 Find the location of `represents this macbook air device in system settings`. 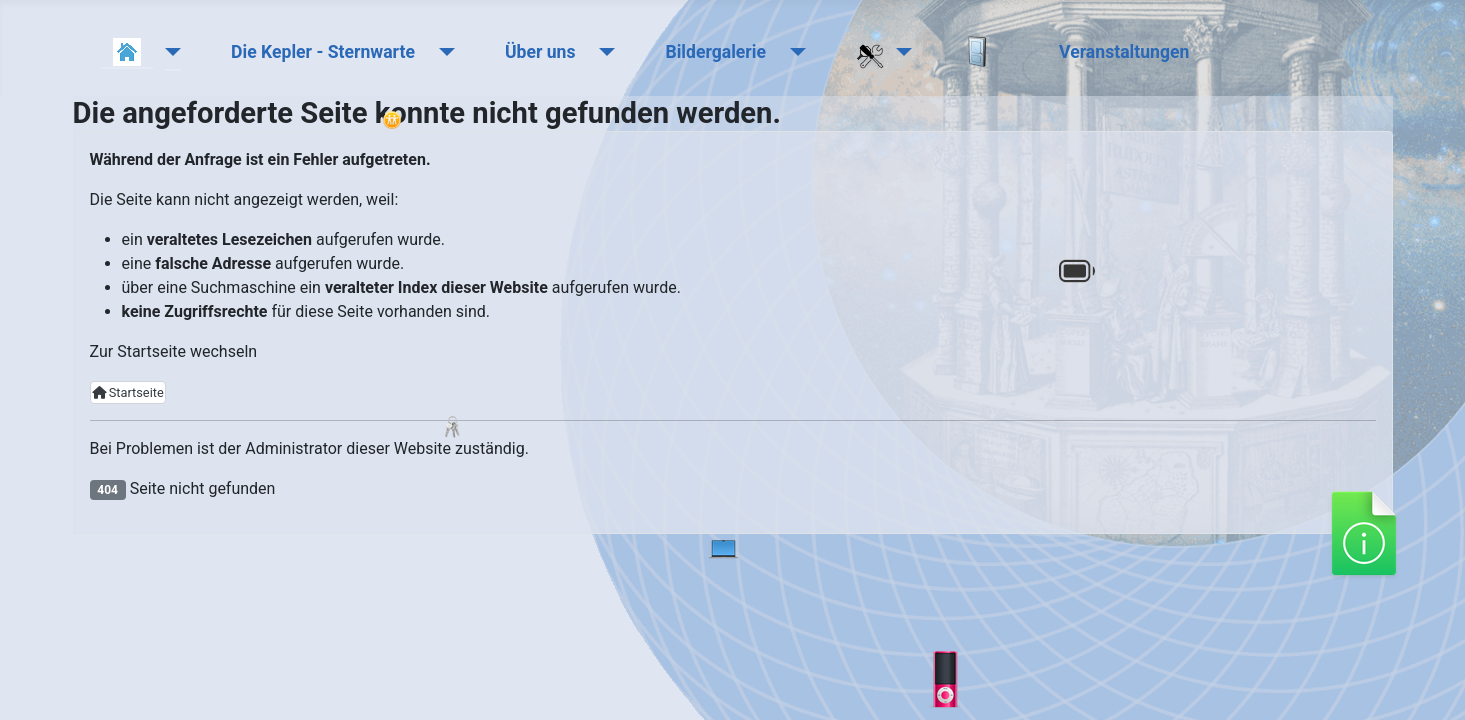

represents this macbook air device in system settings is located at coordinates (723, 546).